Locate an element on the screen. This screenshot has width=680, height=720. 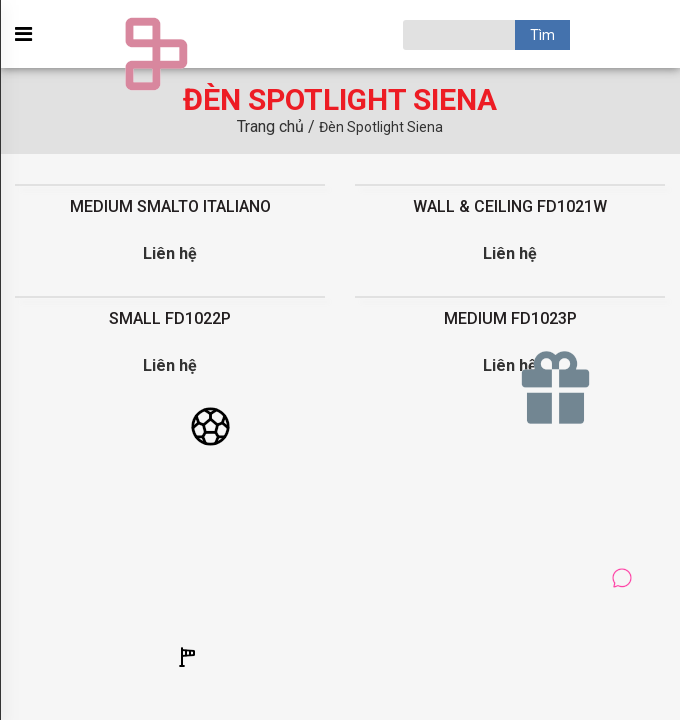
open replit is located at coordinates (151, 54).